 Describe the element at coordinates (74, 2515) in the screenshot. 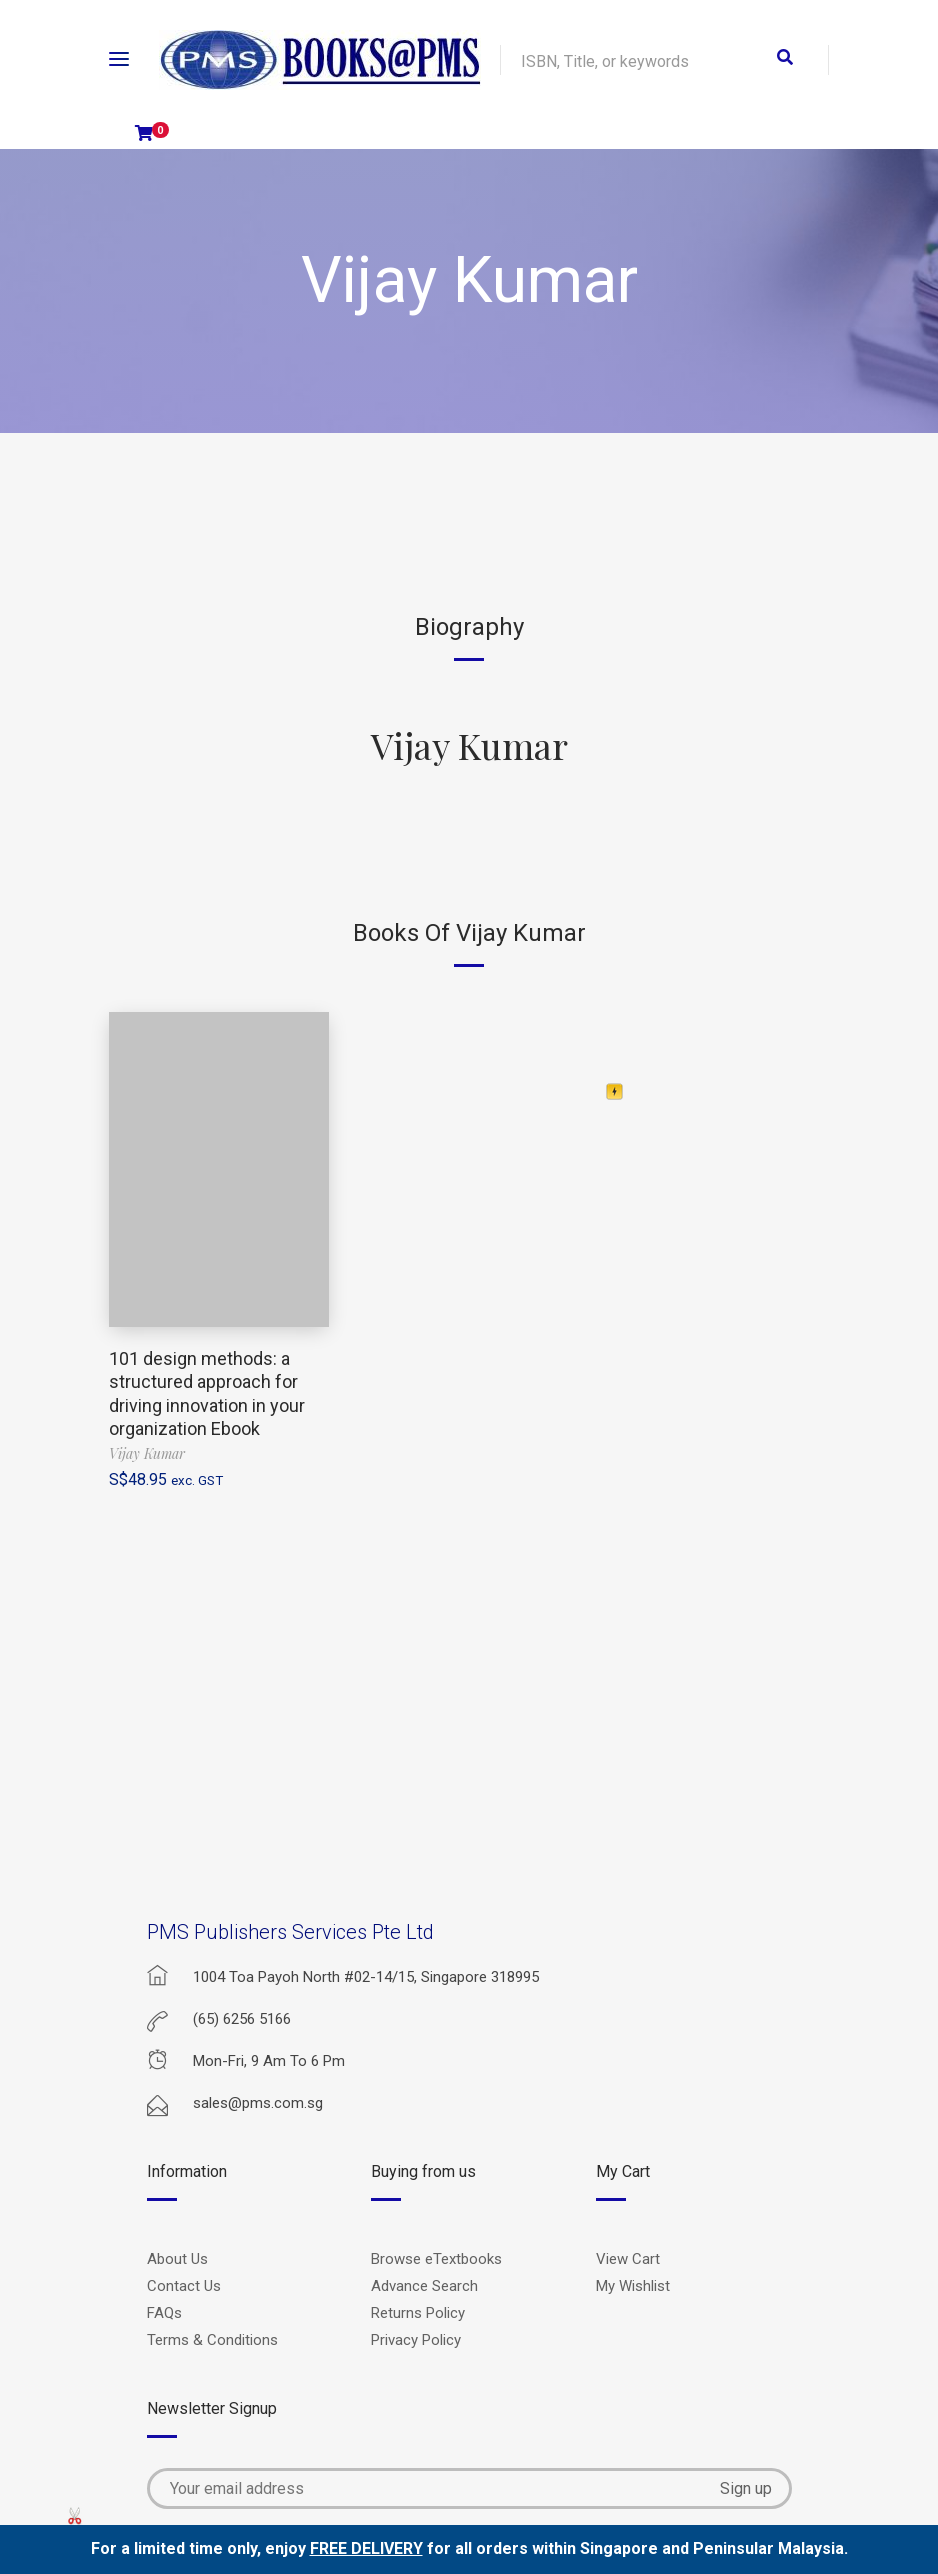

I see `cut selected content to clipboard` at that location.